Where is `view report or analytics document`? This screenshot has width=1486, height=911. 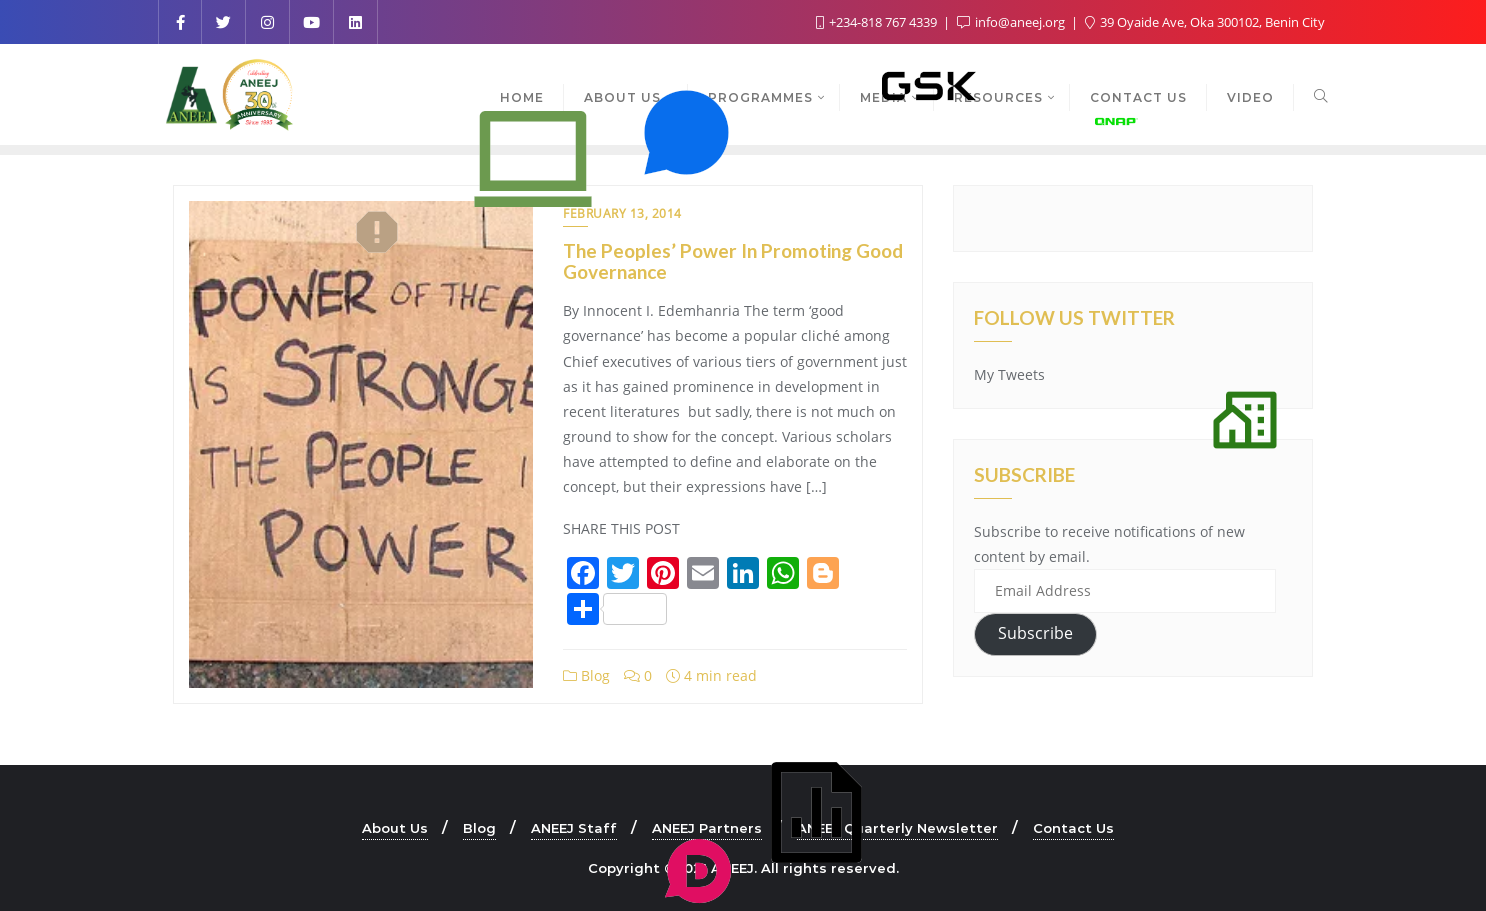 view report or analytics document is located at coordinates (816, 812).